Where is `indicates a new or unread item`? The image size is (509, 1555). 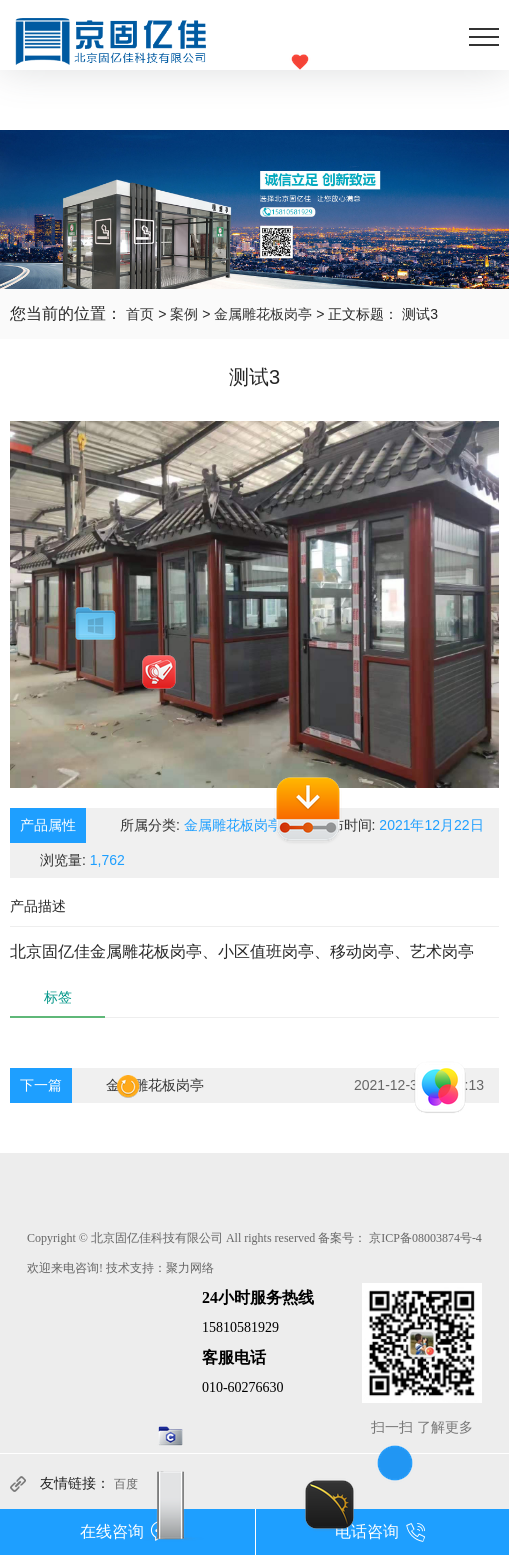
indicates a new or unread item is located at coordinates (395, 1463).